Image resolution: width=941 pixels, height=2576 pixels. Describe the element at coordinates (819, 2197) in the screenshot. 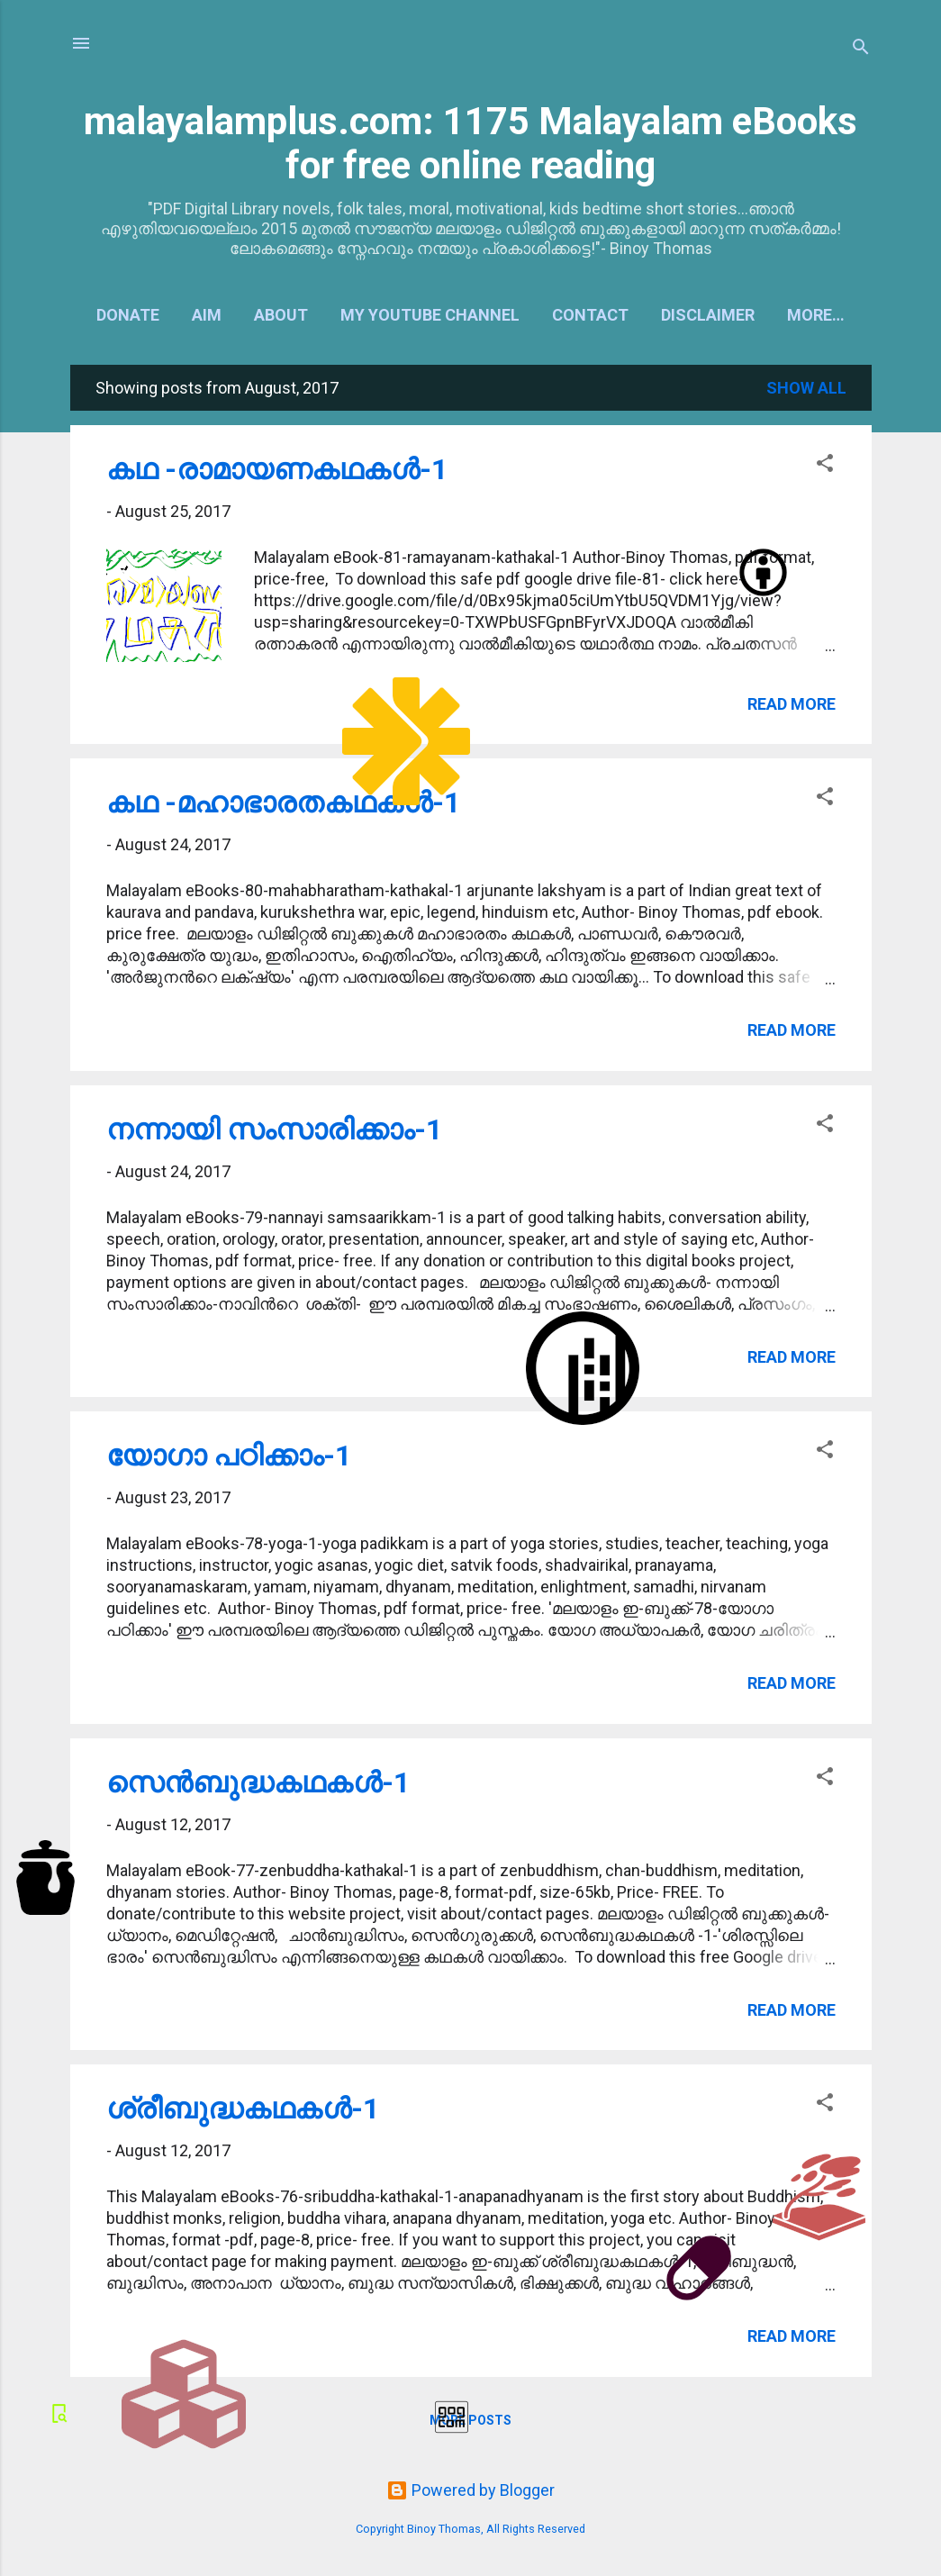

I see `open Microsoft Sway application` at that location.